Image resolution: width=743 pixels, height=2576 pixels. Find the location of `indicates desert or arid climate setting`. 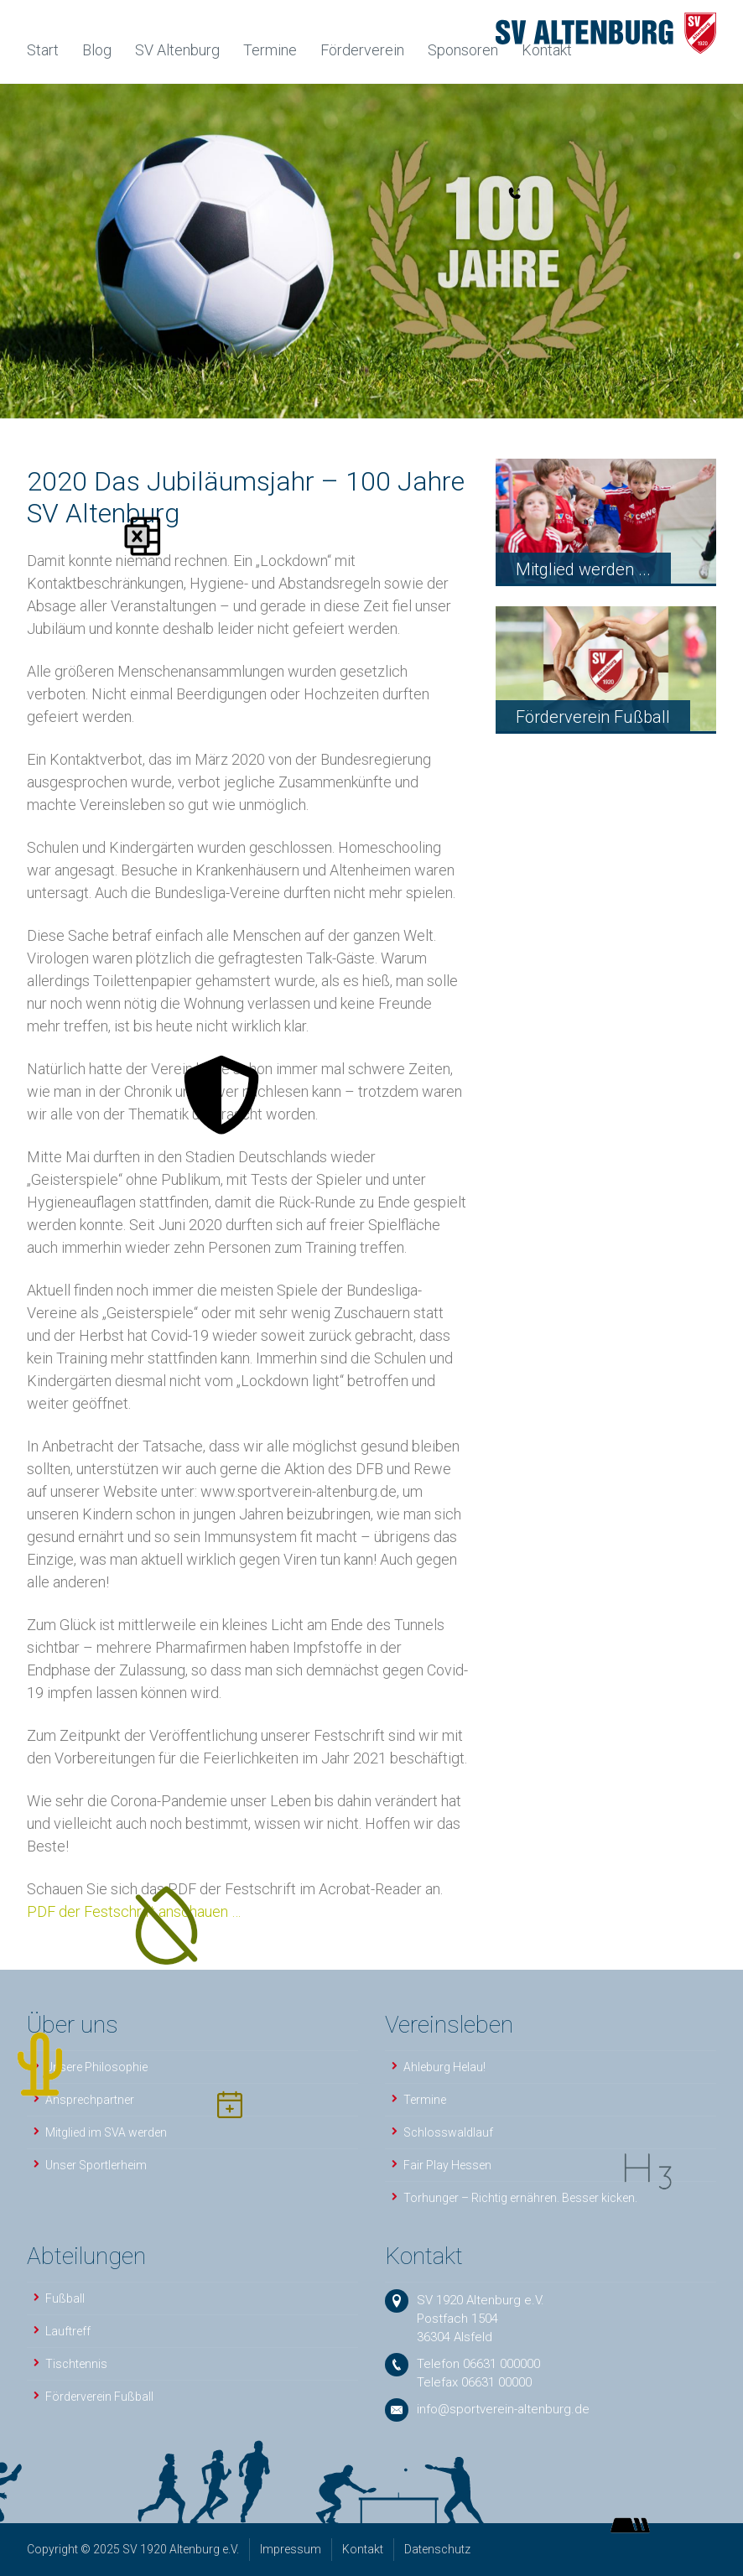

indicates desert or arid climate setting is located at coordinates (39, 2064).